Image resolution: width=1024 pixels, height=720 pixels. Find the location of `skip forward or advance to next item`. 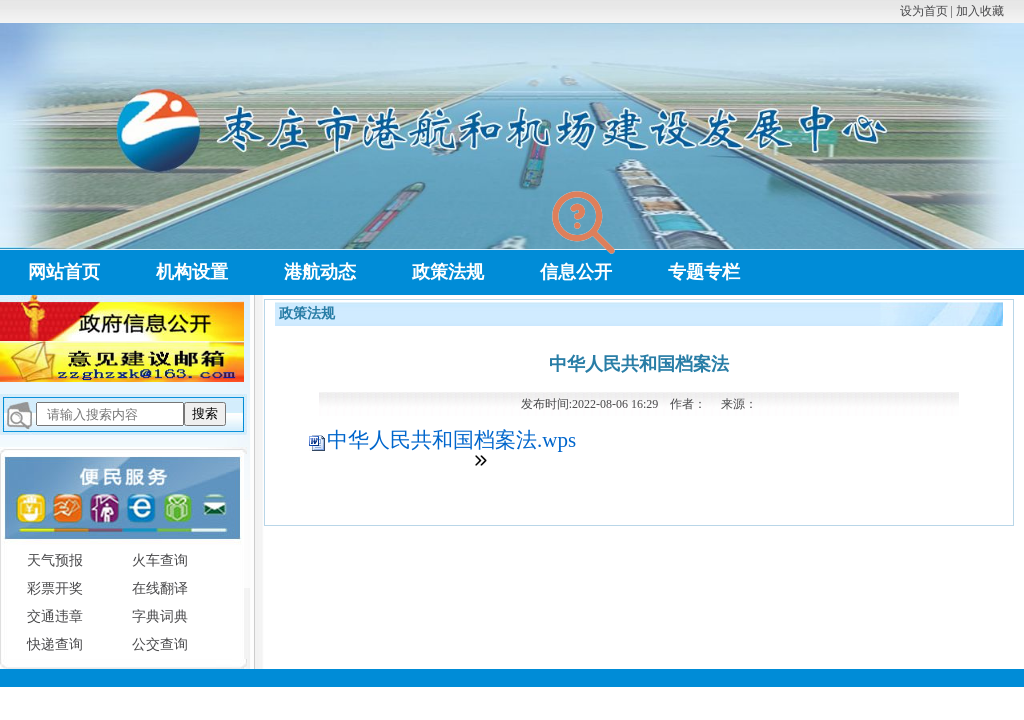

skip forward or advance to next item is located at coordinates (480, 460).